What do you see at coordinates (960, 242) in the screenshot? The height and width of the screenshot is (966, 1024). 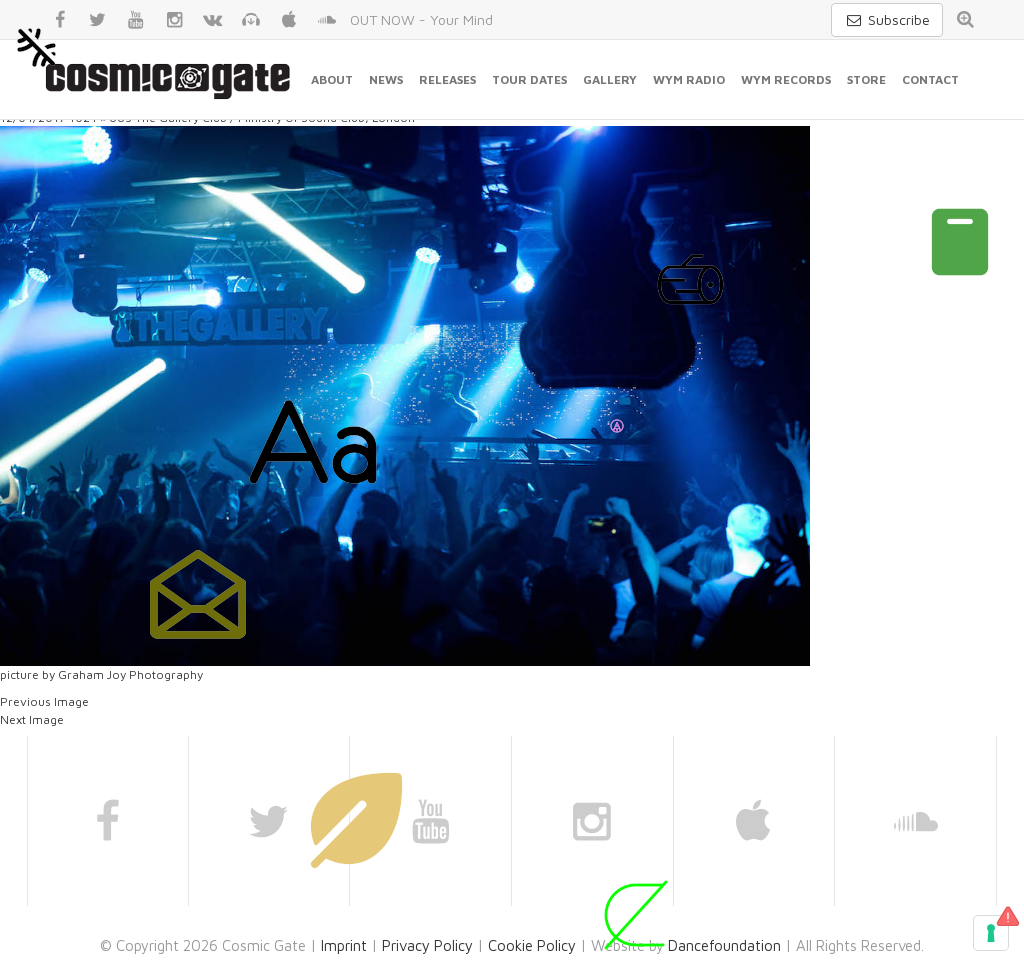 I see `tablet device with speaker` at bounding box center [960, 242].